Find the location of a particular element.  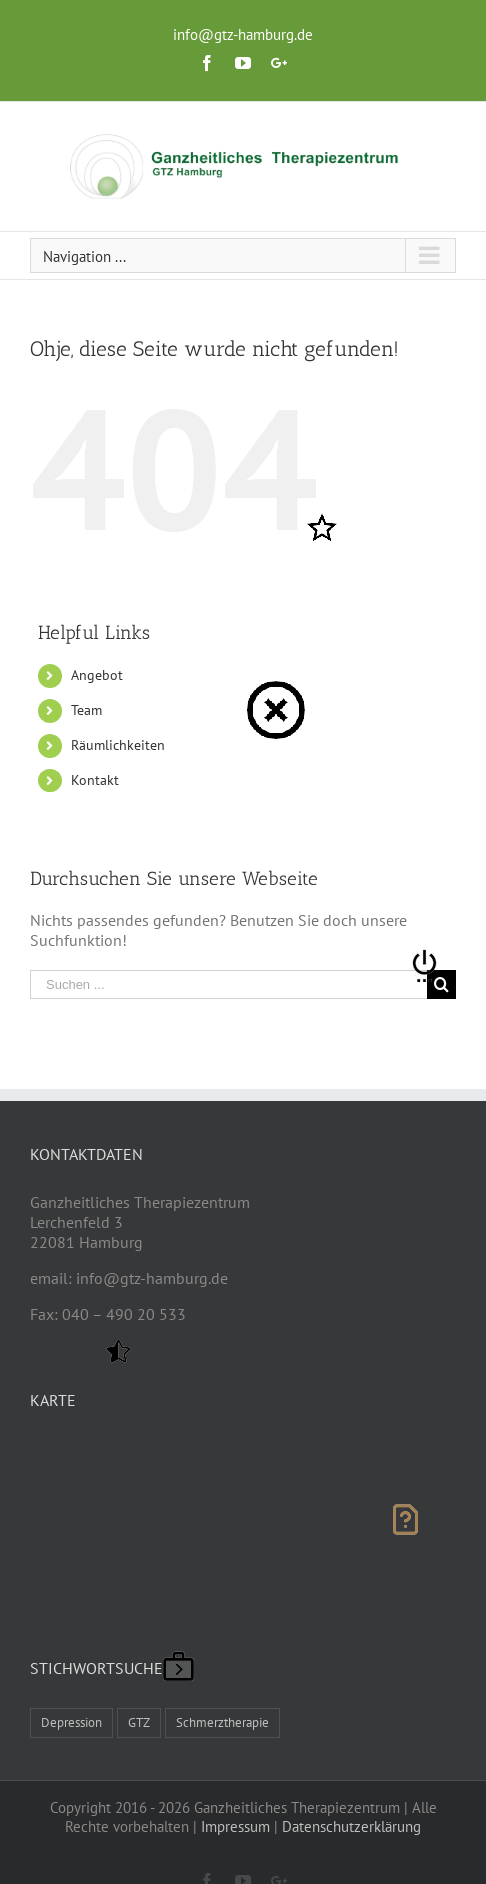

unknown or unrecognized file type is located at coordinates (405, 1519).